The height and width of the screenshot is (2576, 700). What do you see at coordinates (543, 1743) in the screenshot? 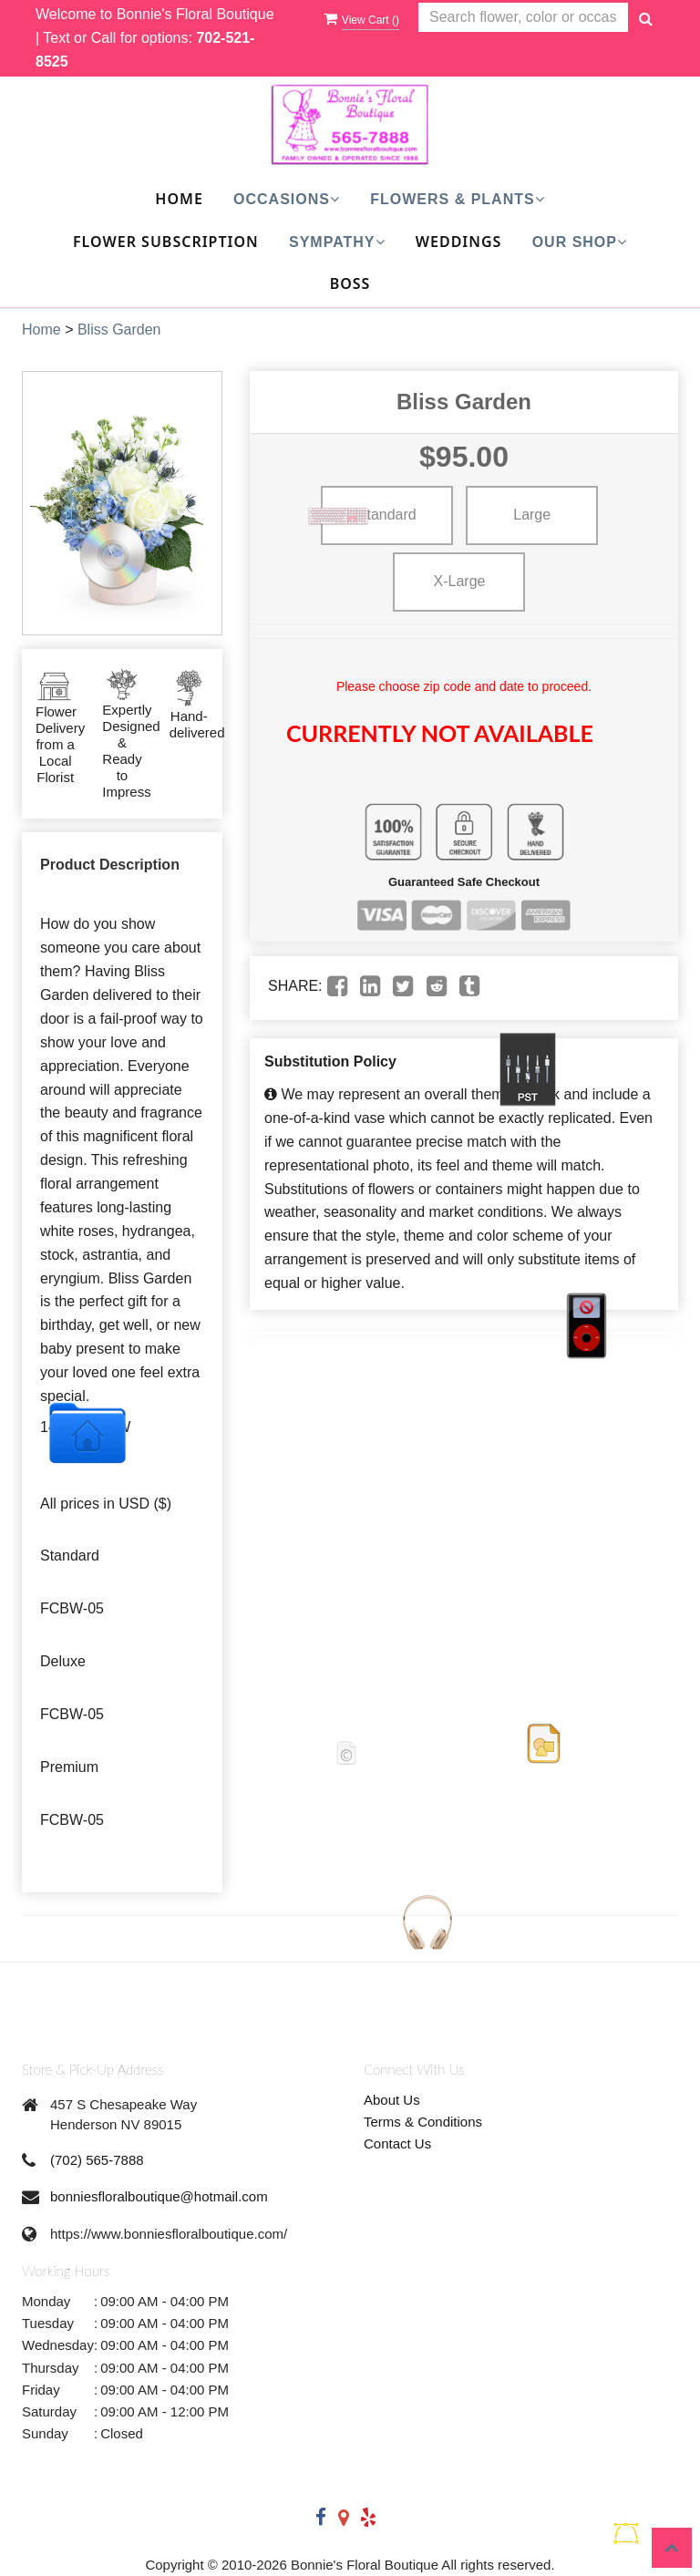
I see `libreoffice draw document file` at bounding box center [543, 1743].